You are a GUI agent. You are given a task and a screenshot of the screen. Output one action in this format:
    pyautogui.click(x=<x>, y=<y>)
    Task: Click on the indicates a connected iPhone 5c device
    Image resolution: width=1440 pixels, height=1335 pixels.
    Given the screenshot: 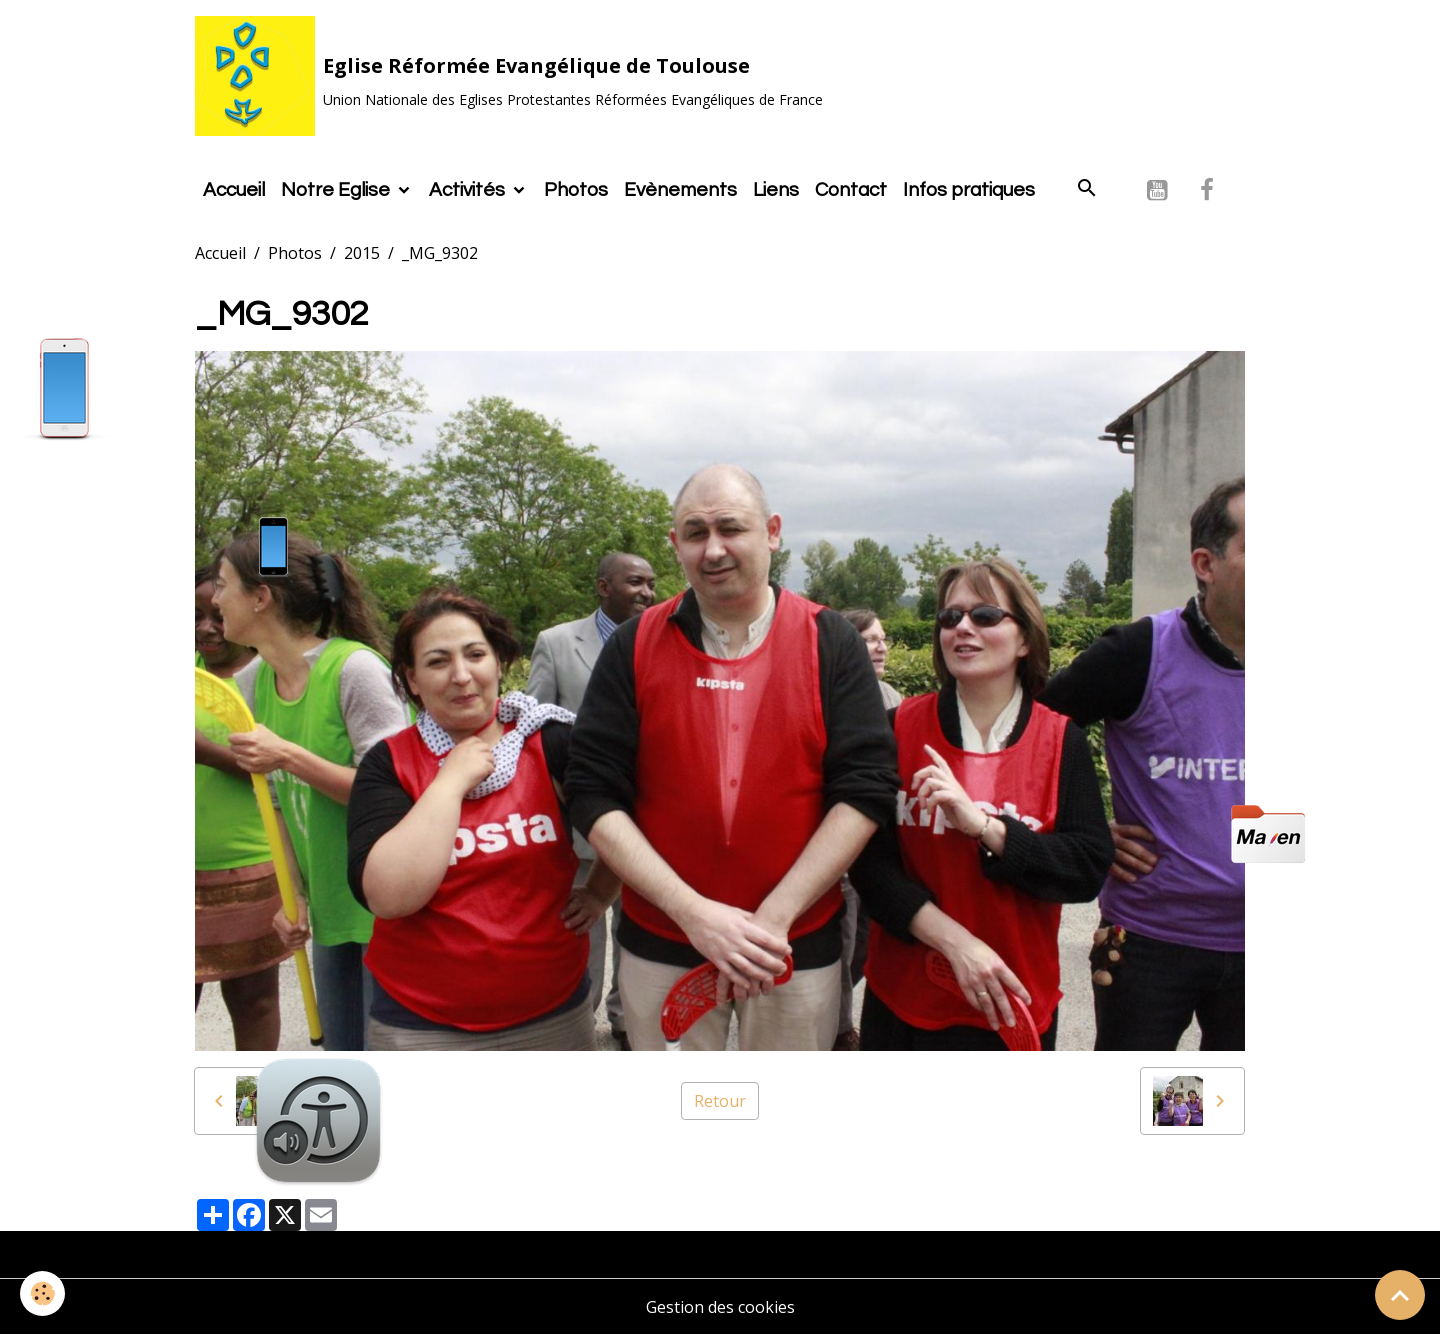 What is the action you would take?
    pyautogui.click(x=273, y=547)
    